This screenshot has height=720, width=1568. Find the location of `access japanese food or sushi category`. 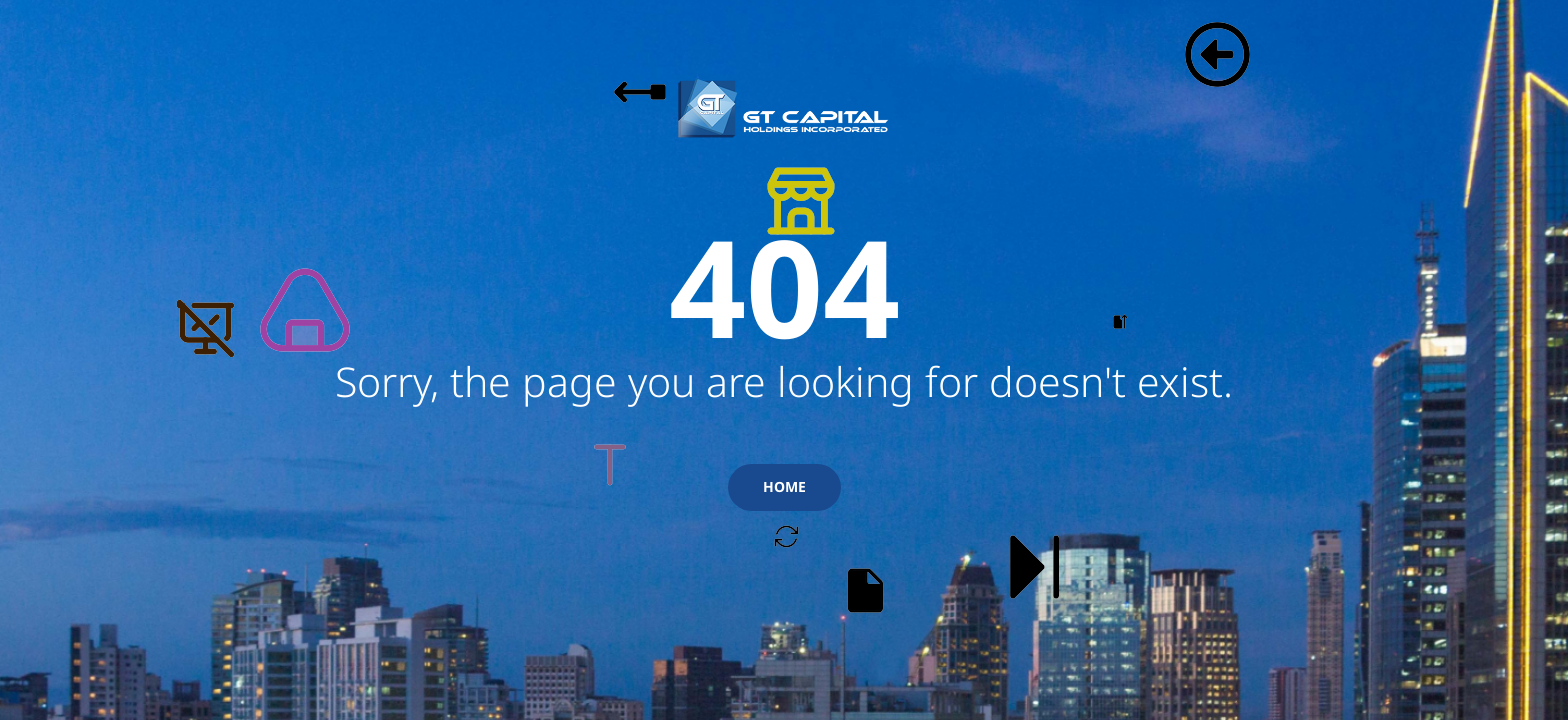

access japanese food or sushi category is located at coordinates (305, 310).